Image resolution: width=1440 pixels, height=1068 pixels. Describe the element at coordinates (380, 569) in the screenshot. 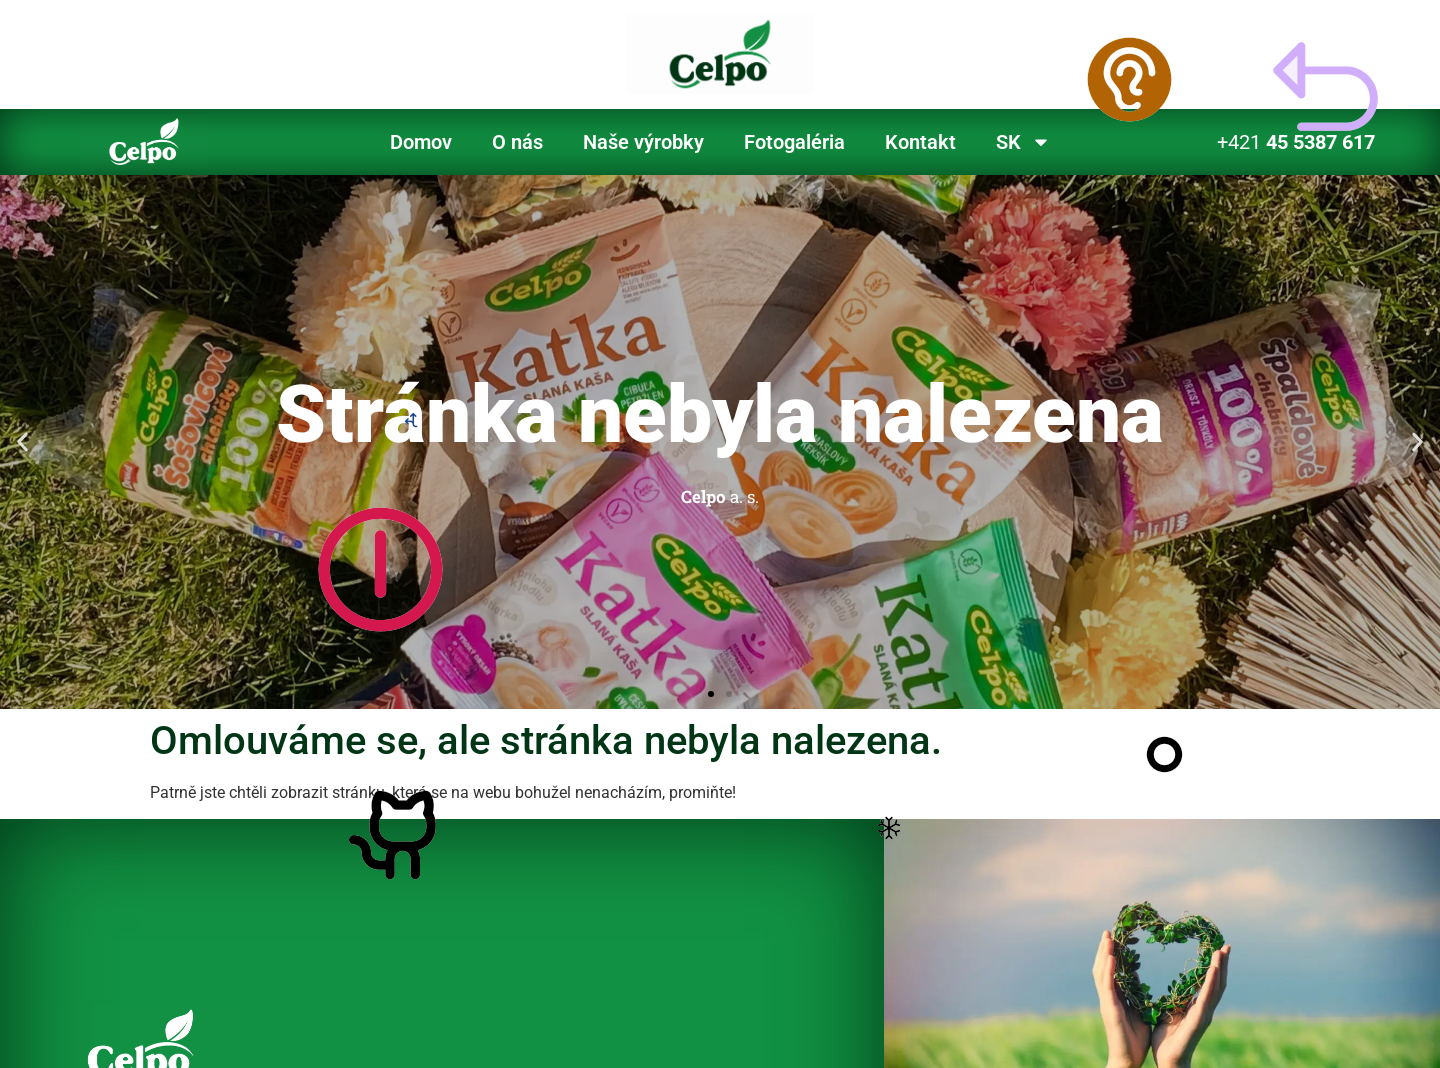

I see `indicates 6 o'clock time` at that location.